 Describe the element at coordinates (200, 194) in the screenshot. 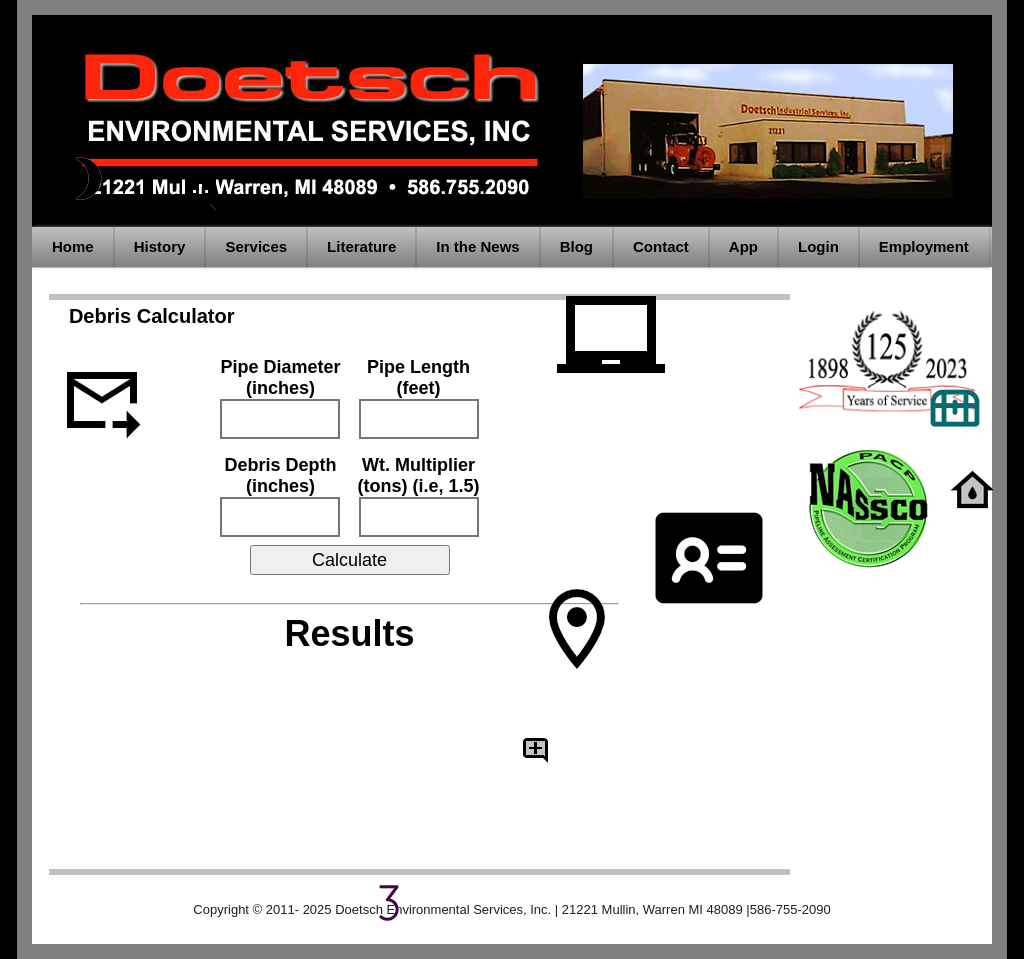

I see `add a new comment` at that location.